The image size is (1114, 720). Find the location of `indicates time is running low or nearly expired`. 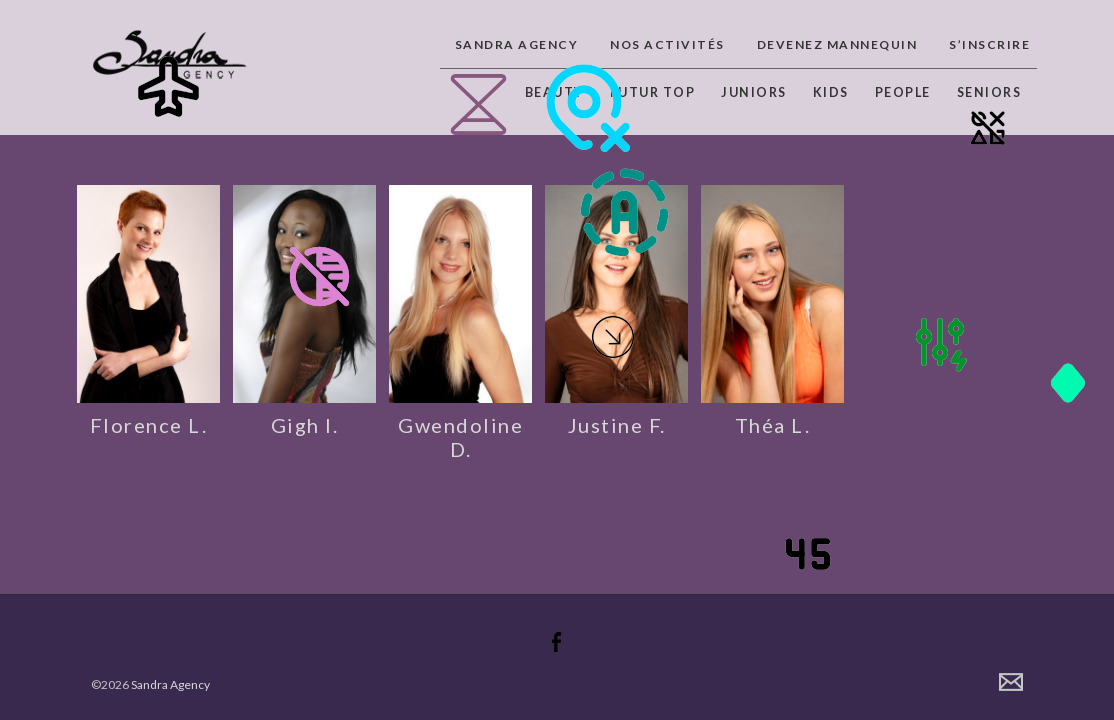

indicates time is running low or nearly expired is located at coordinates (478, 104).